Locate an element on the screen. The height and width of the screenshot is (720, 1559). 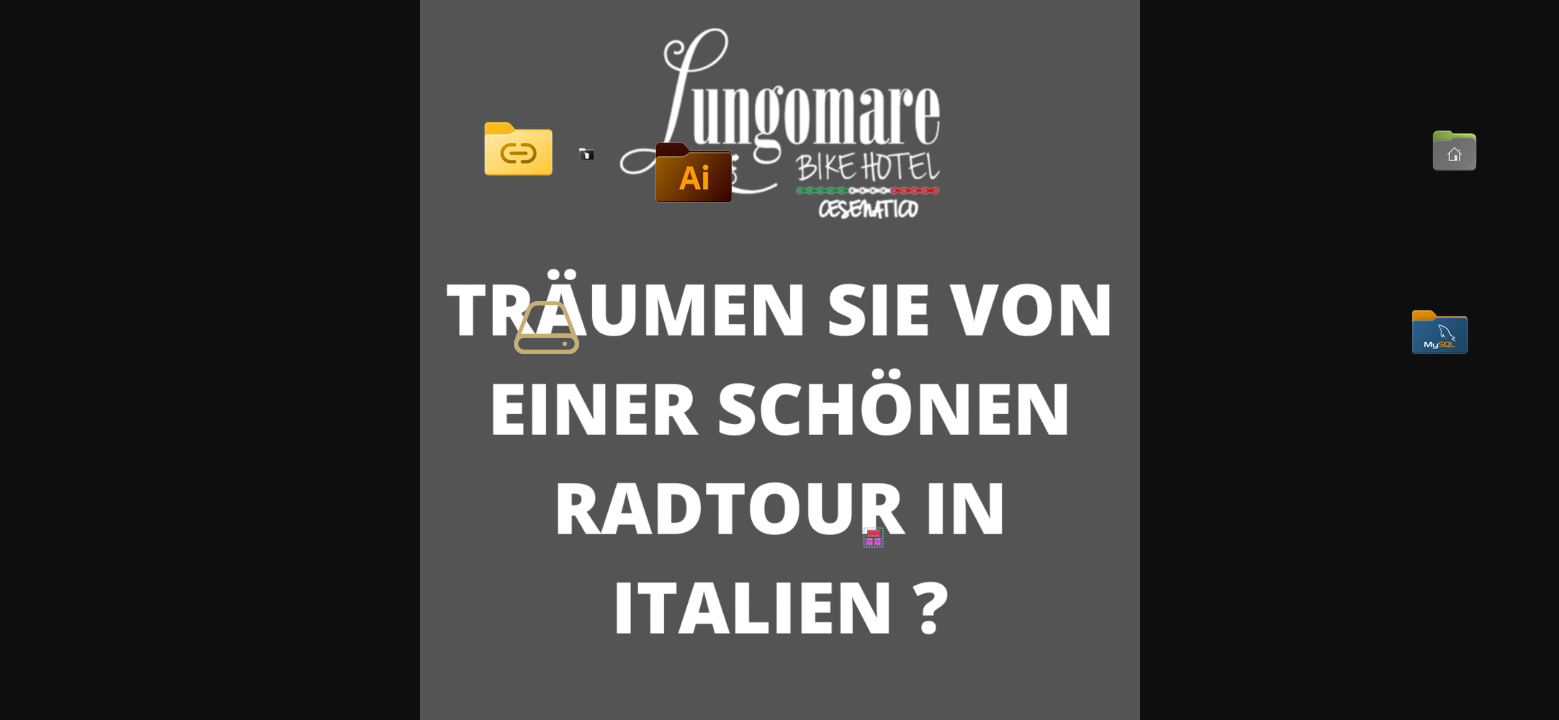
open folder containing saved links or shortcuts is located at coordinates (518, 150).